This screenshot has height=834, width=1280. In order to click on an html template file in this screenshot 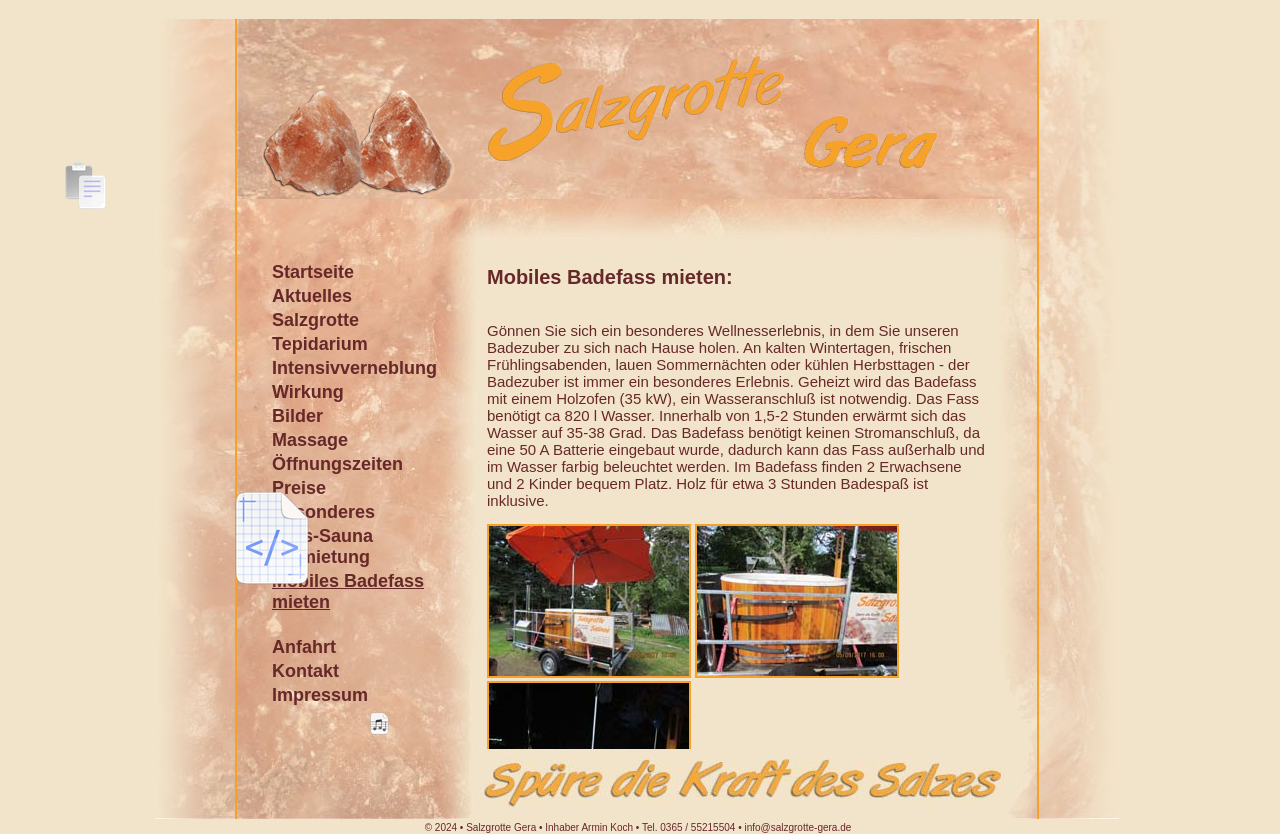, I will do `click(272, 538)`.